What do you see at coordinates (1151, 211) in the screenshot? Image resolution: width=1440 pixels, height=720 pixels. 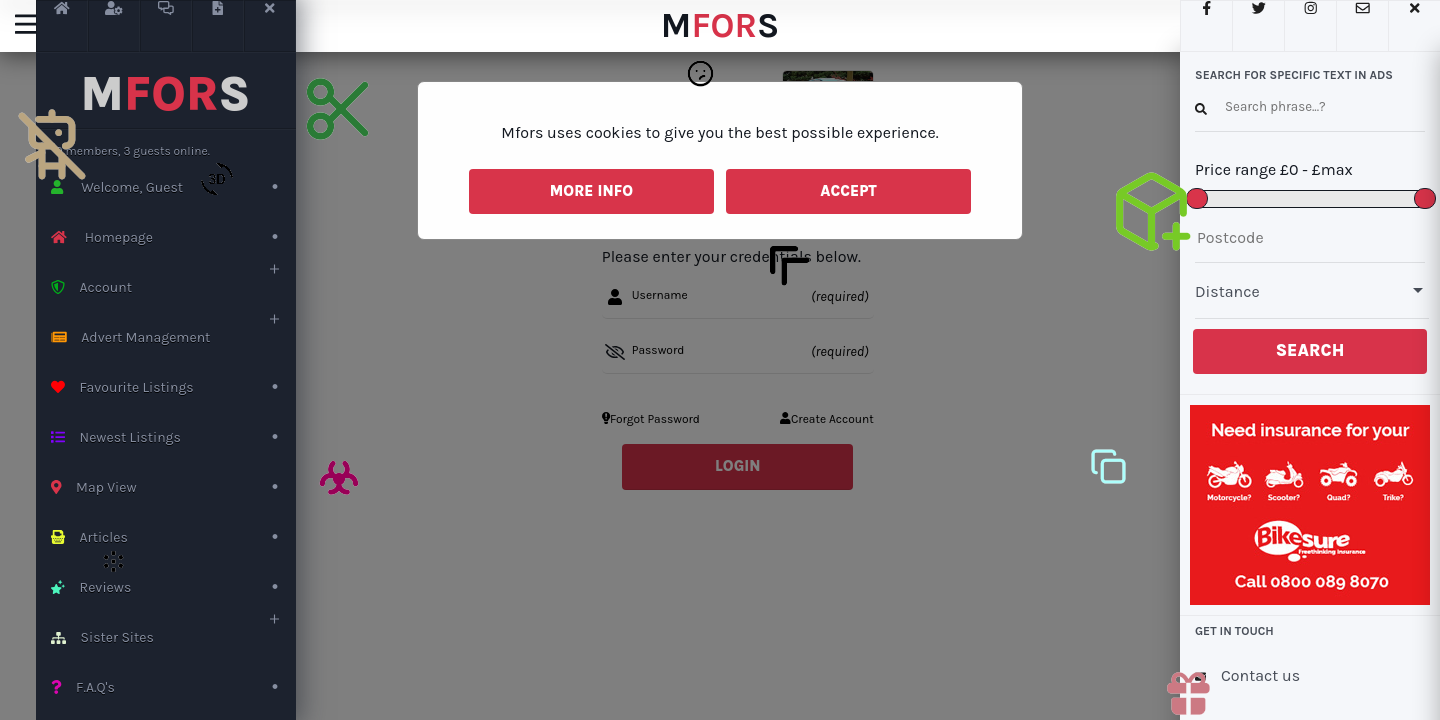 I see `add a new 3D object or model` at bounding box center [1151, 211].